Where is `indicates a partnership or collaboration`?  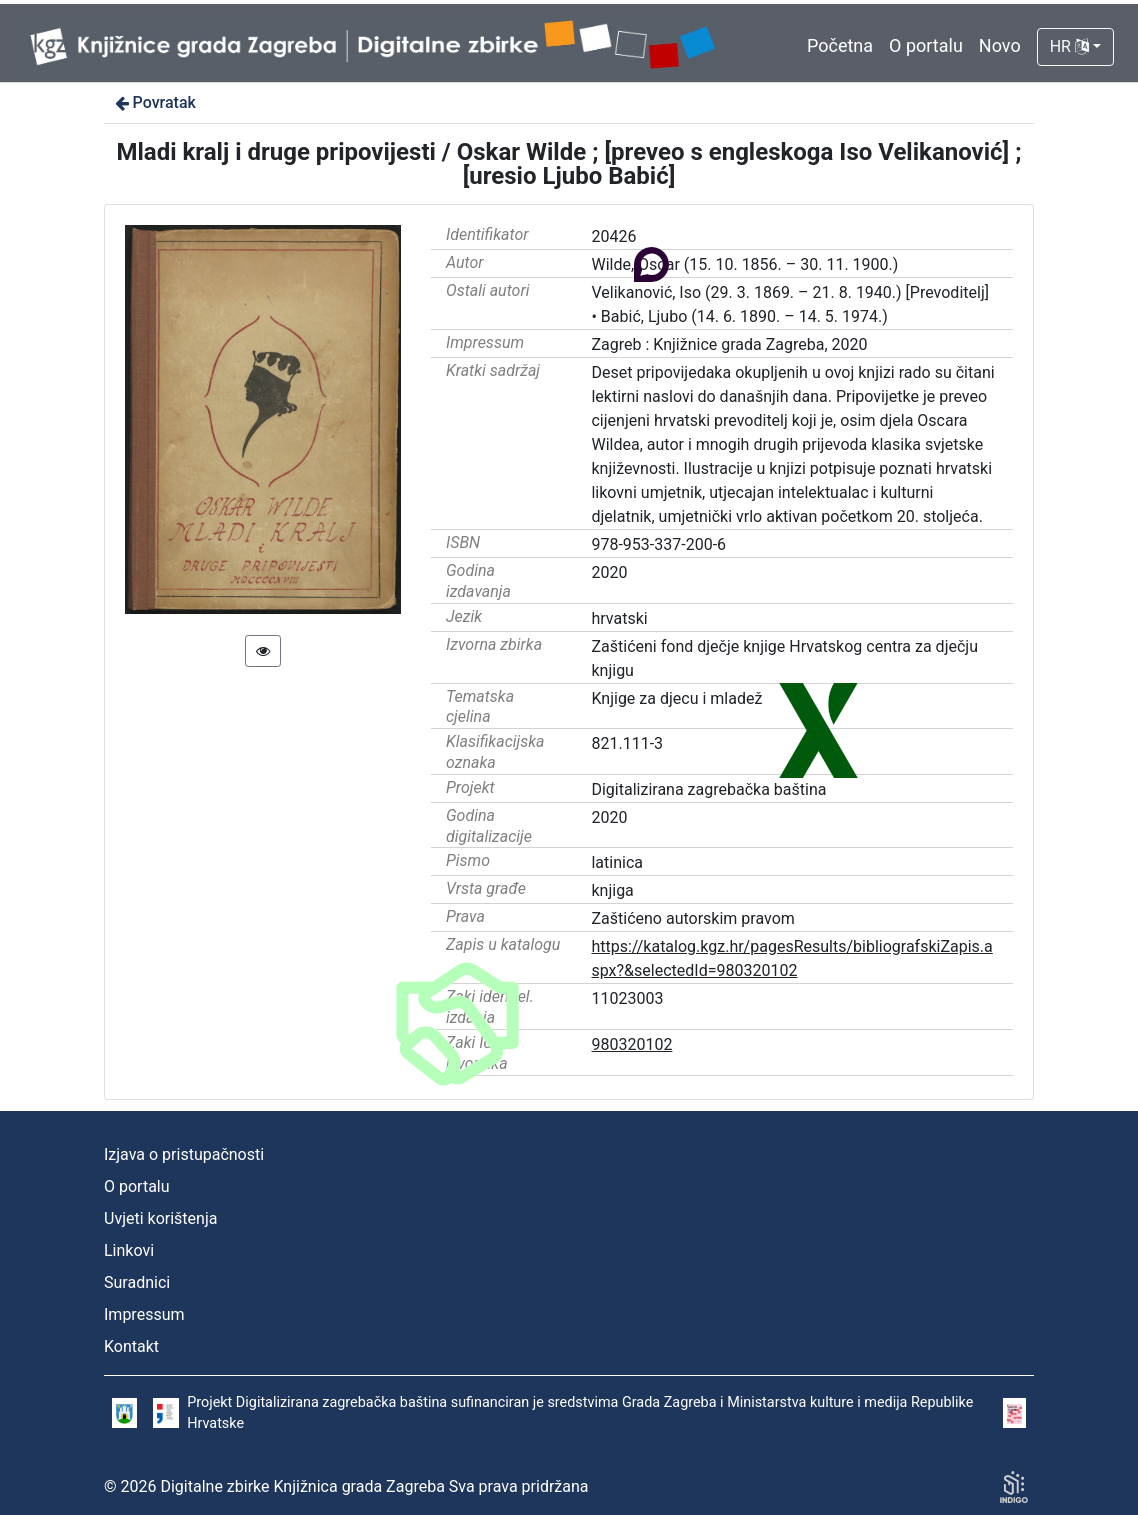
indicates a partnership or collaboration is located at coordinates (457, 1024).